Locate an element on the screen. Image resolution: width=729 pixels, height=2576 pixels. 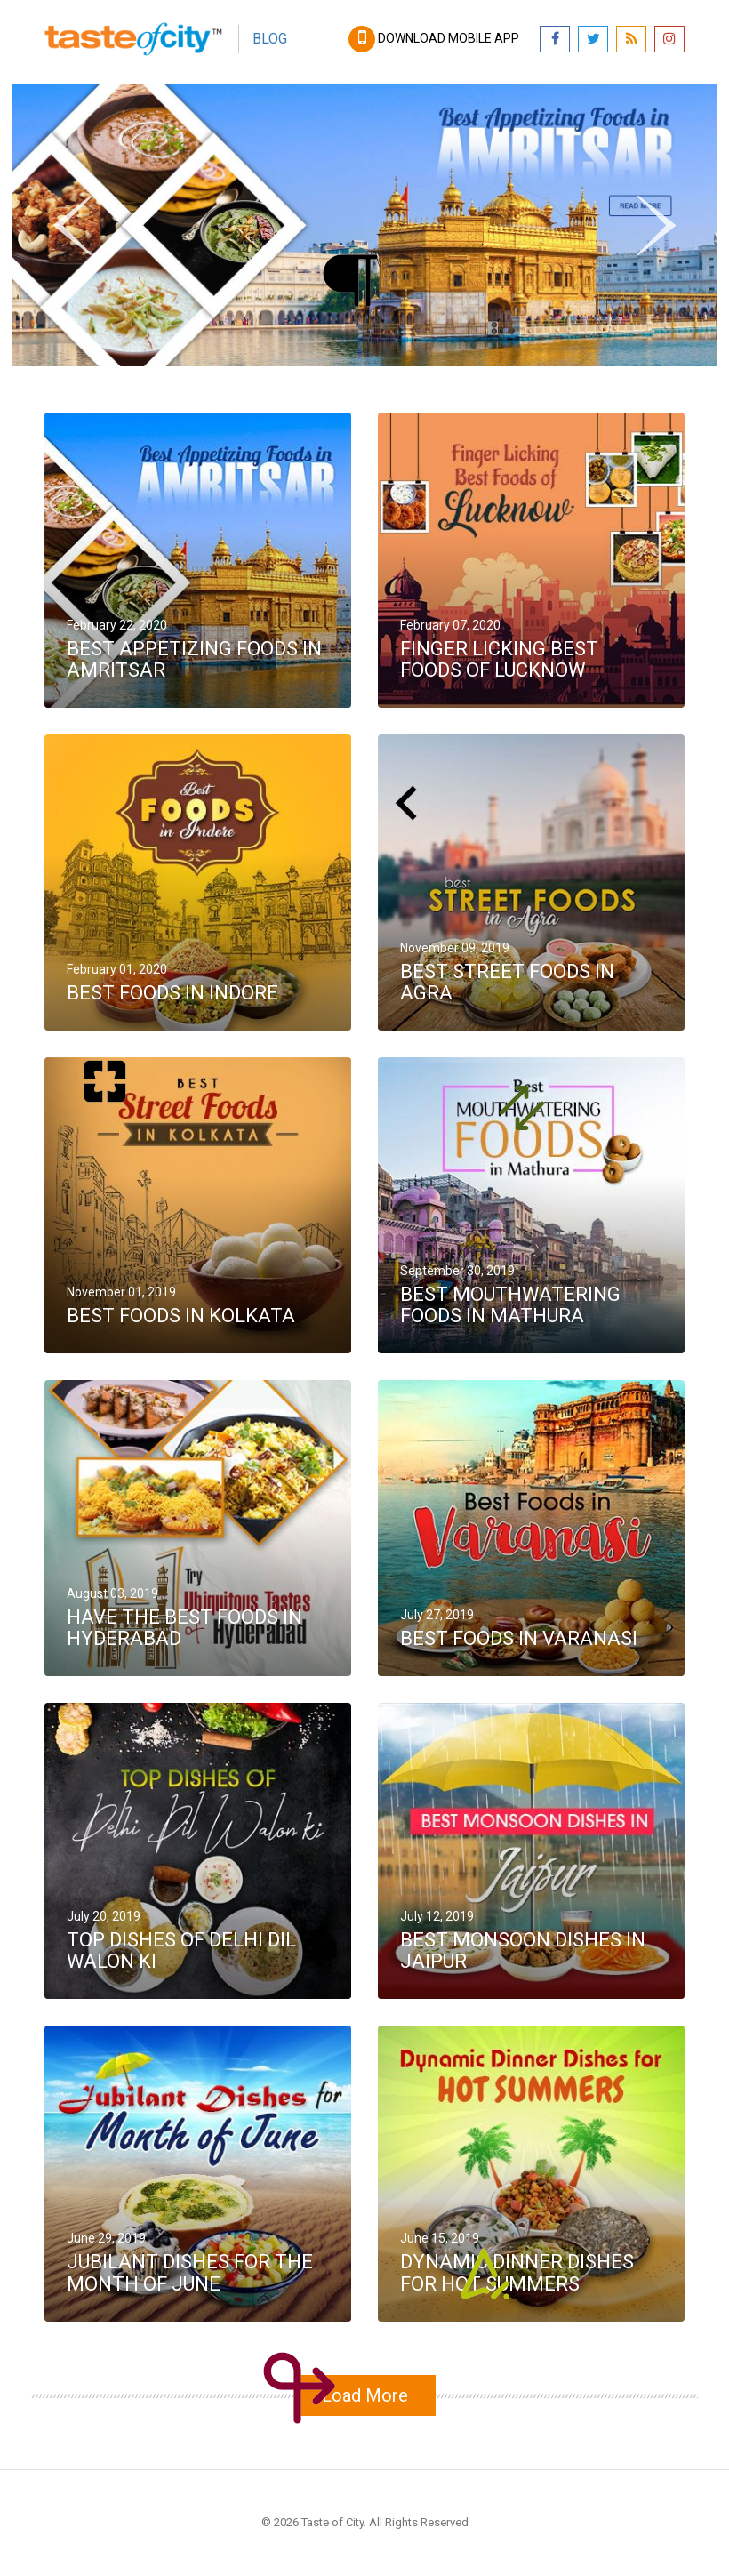
resize element diagonally is located at coordinates (522, 1108).